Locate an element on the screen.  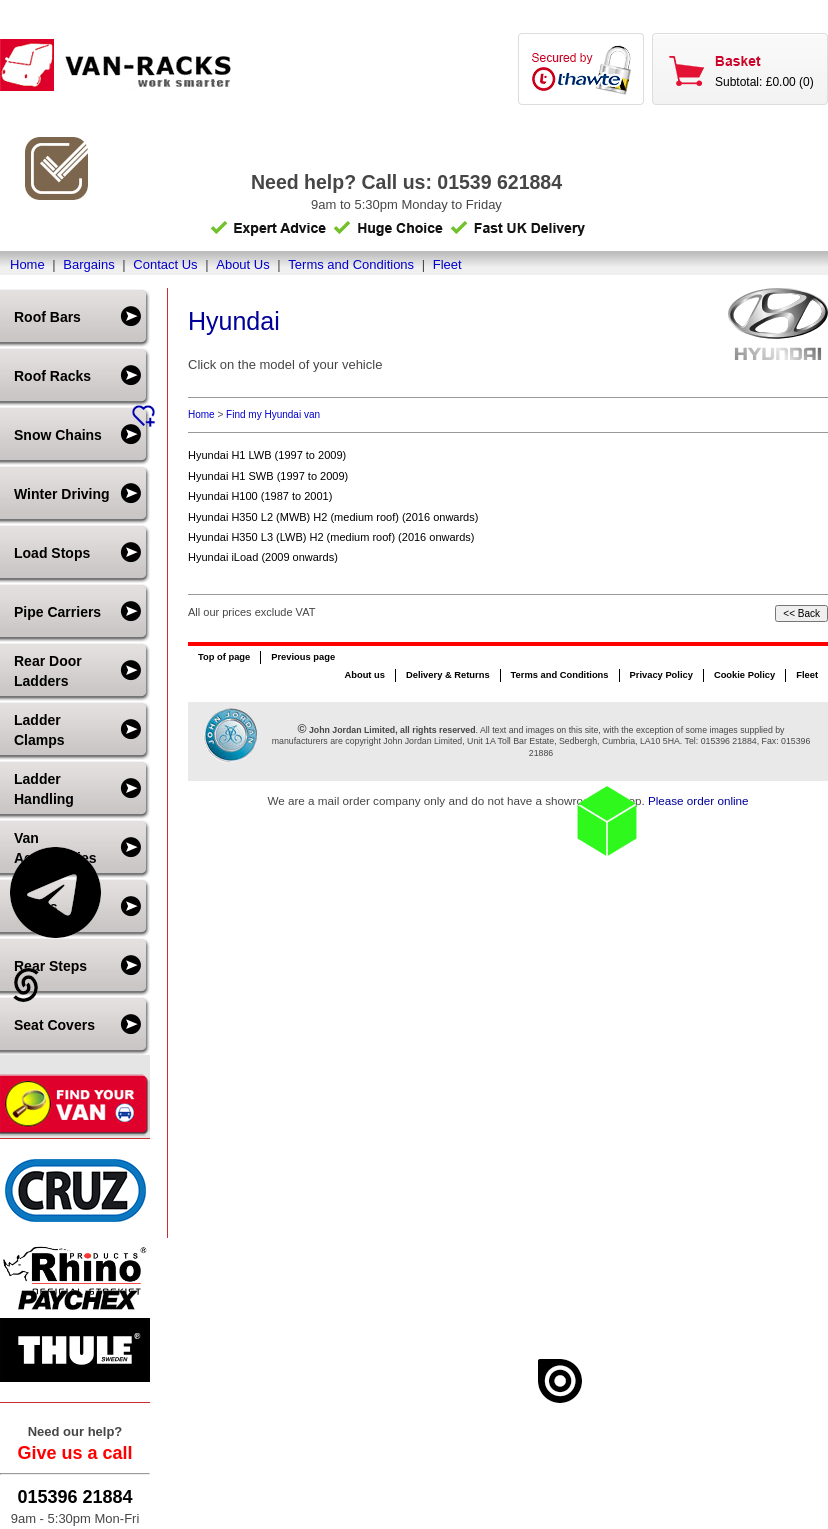
add to favorites is located at coordinates (143, 415).